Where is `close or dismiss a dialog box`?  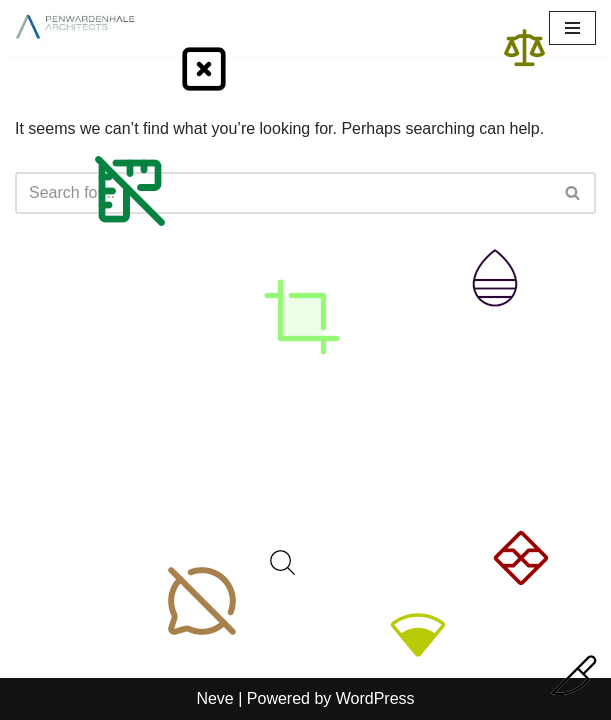
close or dismiss a dialog box is located at coordinates (204, 69).